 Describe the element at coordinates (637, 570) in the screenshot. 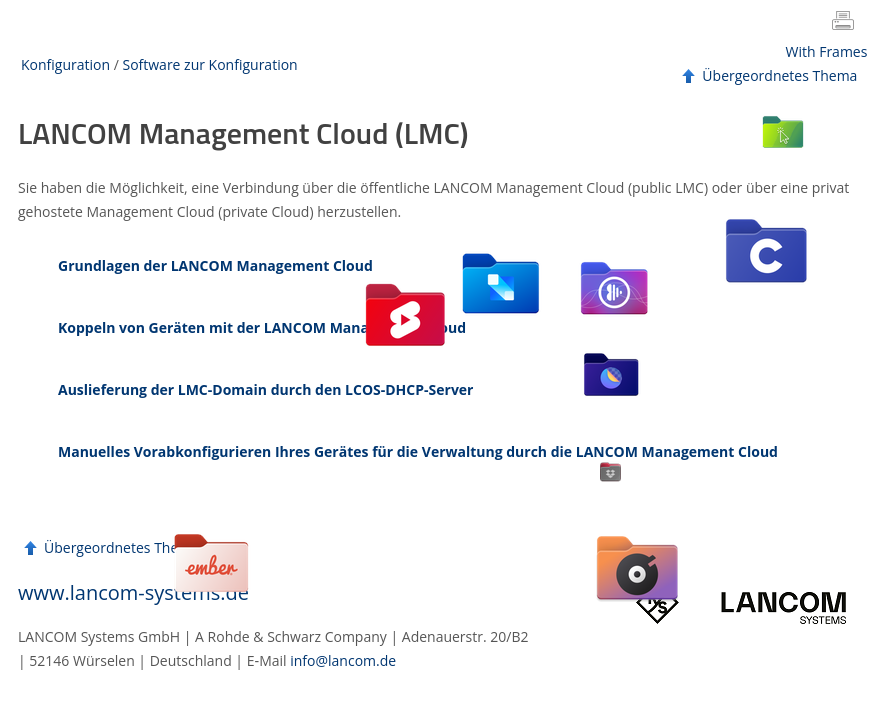

I see `open your music folder` at that location.